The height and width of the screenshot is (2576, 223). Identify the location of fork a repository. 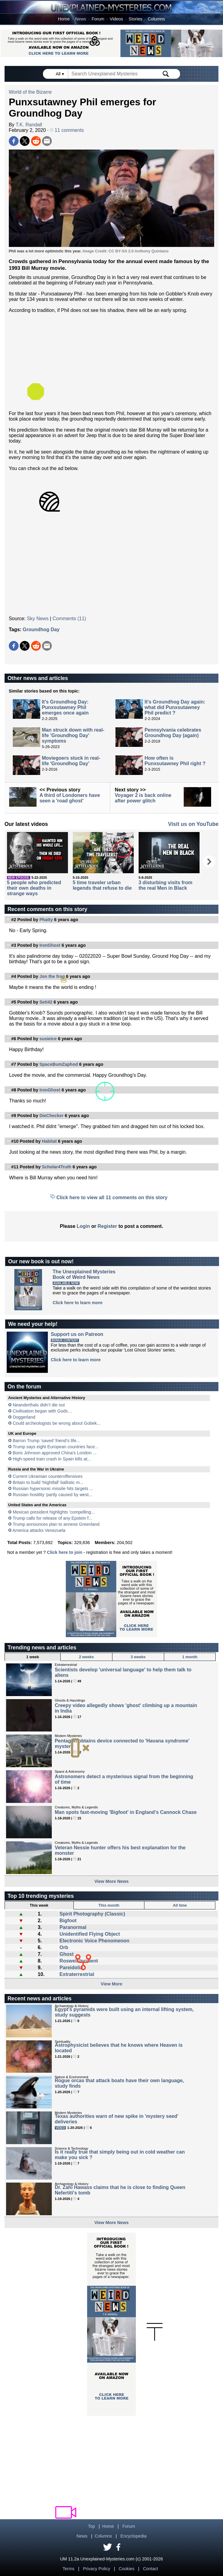
(83, 1962).